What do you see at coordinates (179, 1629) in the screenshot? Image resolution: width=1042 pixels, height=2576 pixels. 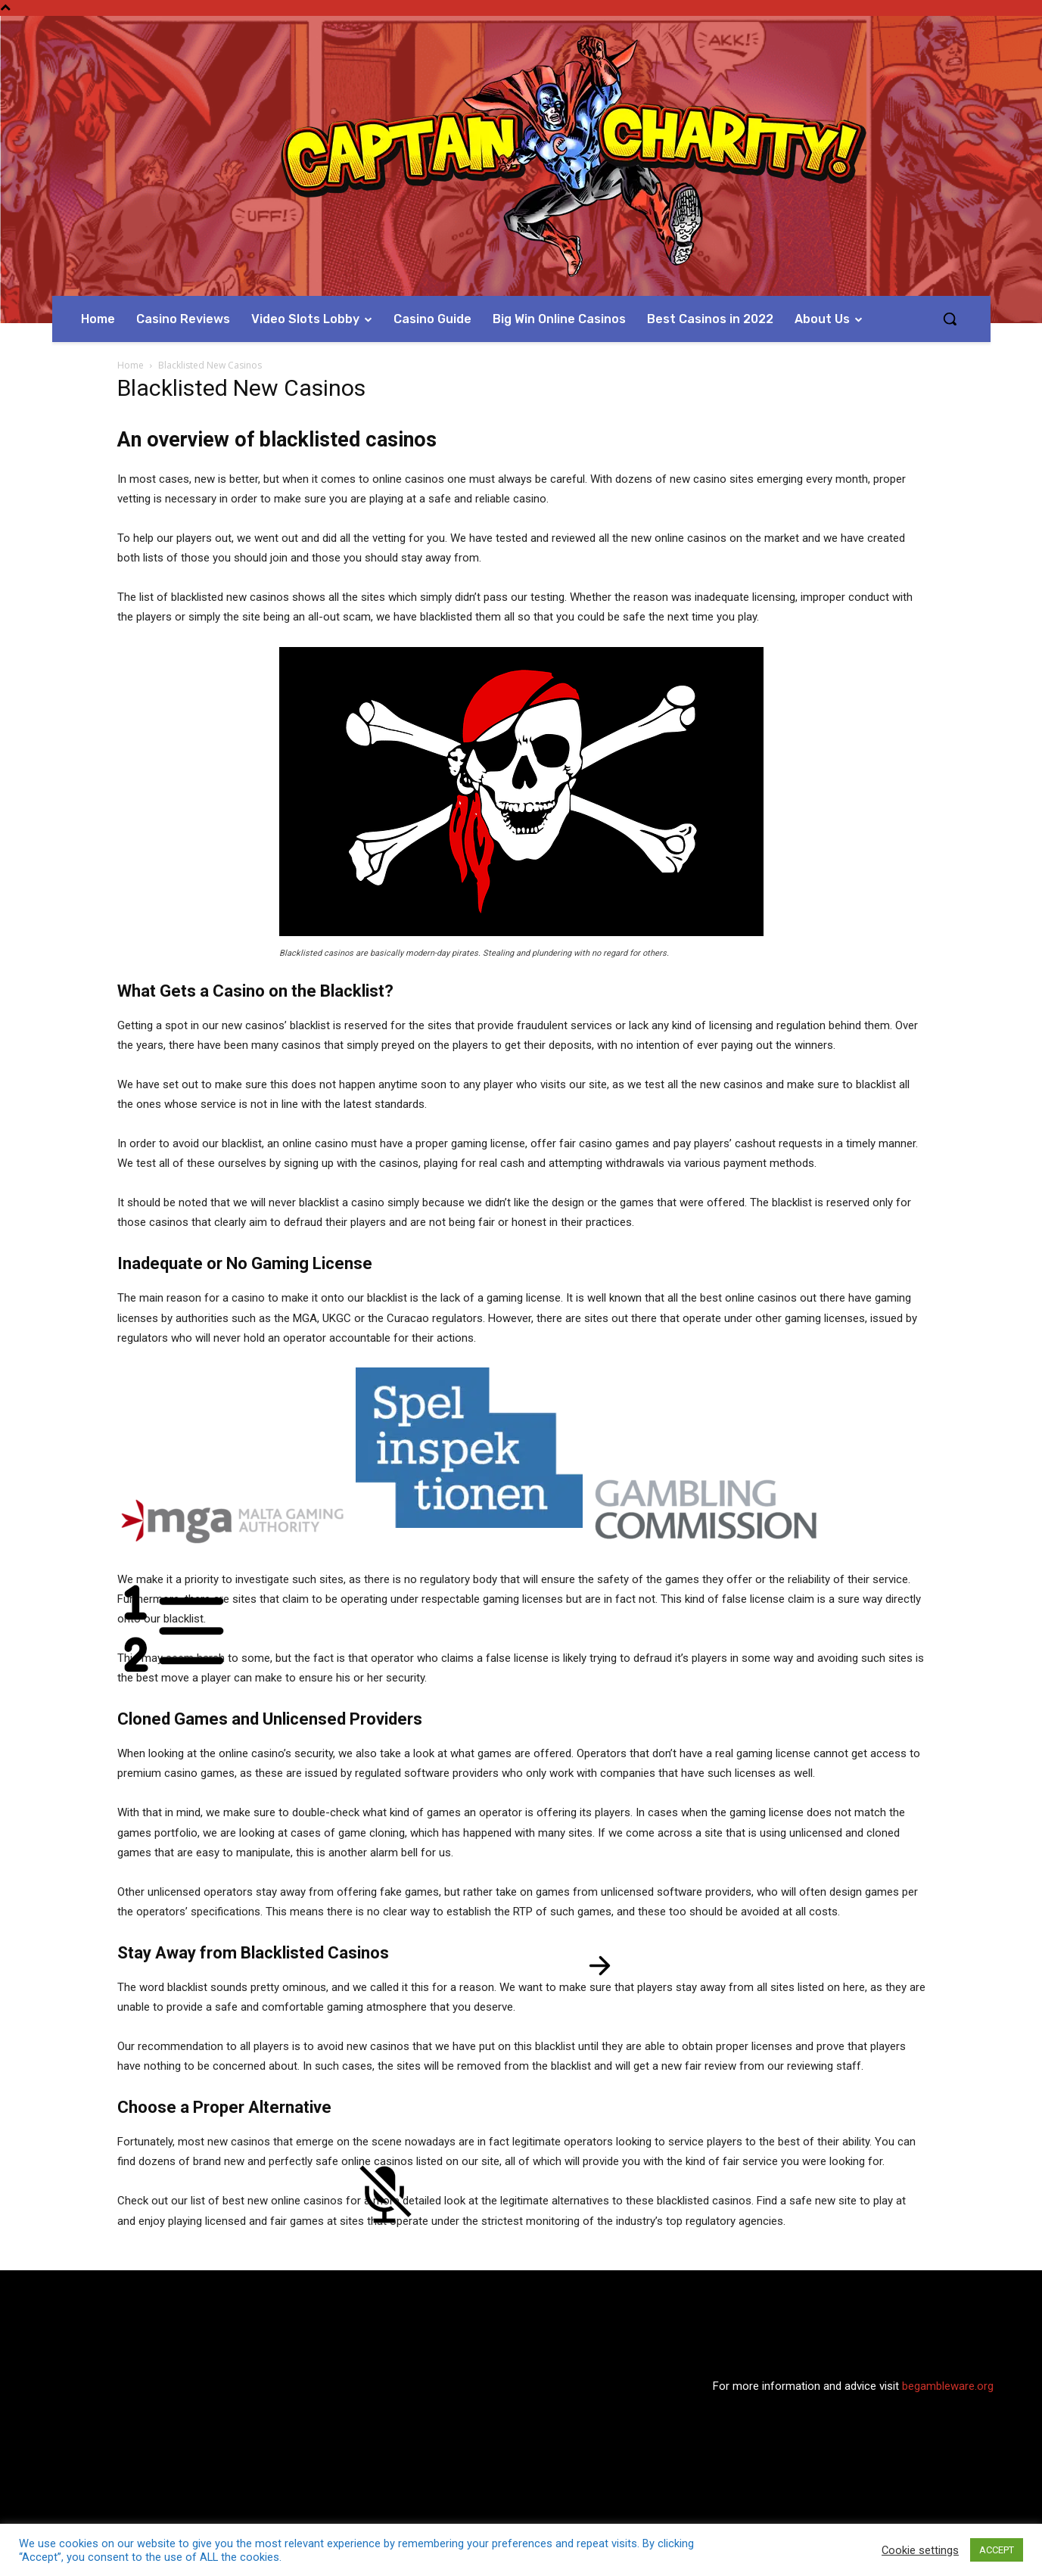 I see `create a numbered list` at bounding box center [179, 1629].